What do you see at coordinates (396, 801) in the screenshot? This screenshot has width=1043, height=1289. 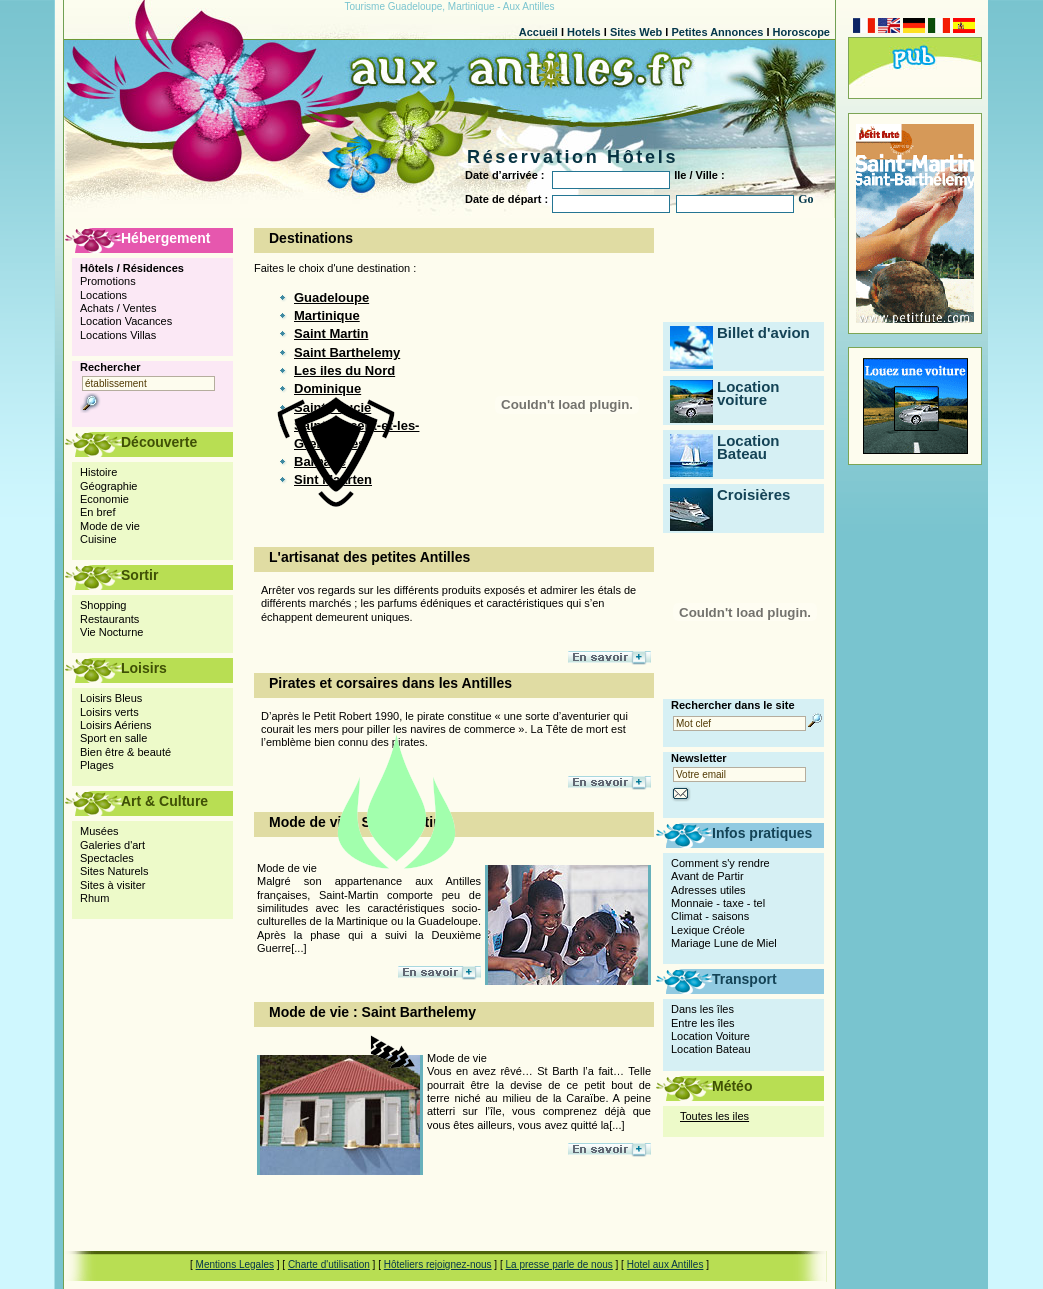 I see `indicates trending or hot content` at bounding box center [396, 801].